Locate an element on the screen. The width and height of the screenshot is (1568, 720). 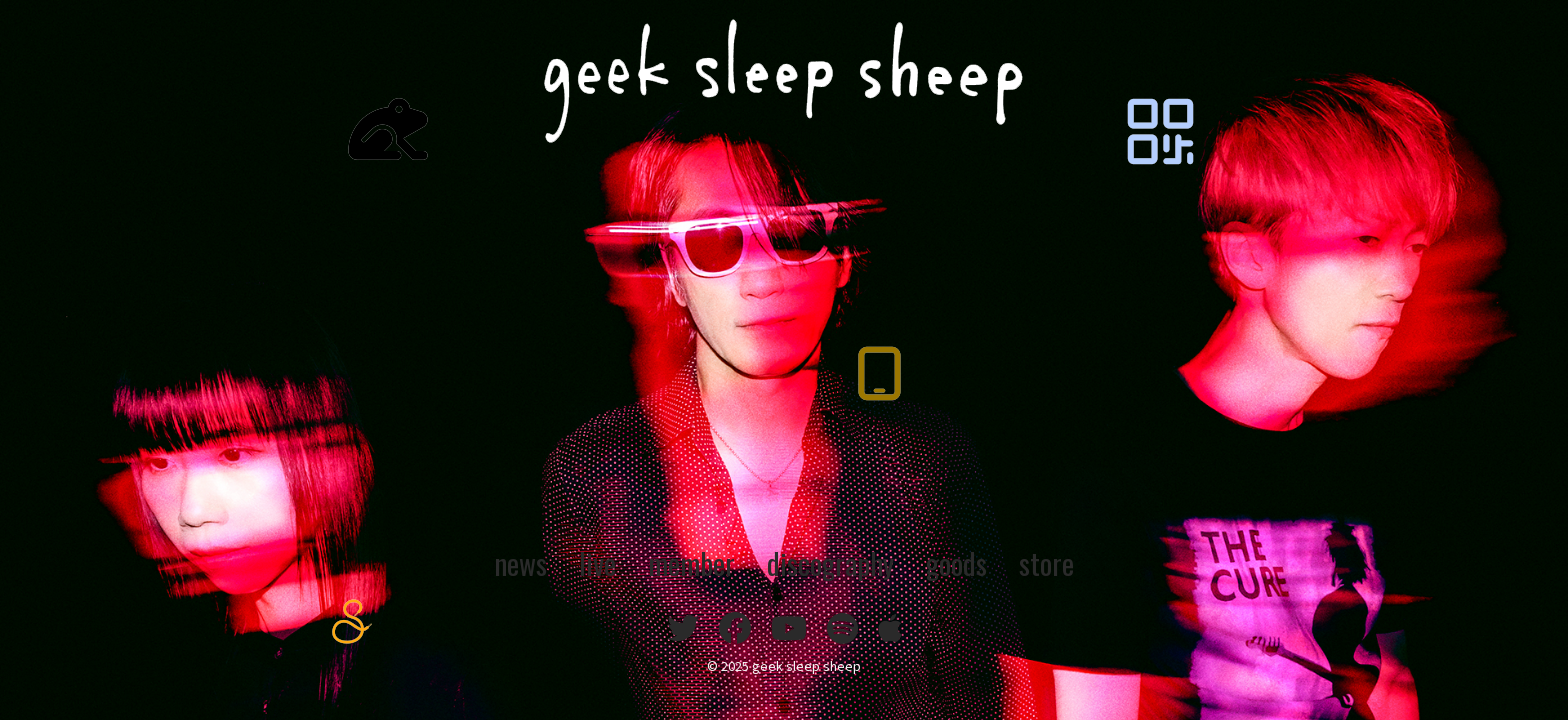
scan or display a QR code is located at coordinates (1160, 131).